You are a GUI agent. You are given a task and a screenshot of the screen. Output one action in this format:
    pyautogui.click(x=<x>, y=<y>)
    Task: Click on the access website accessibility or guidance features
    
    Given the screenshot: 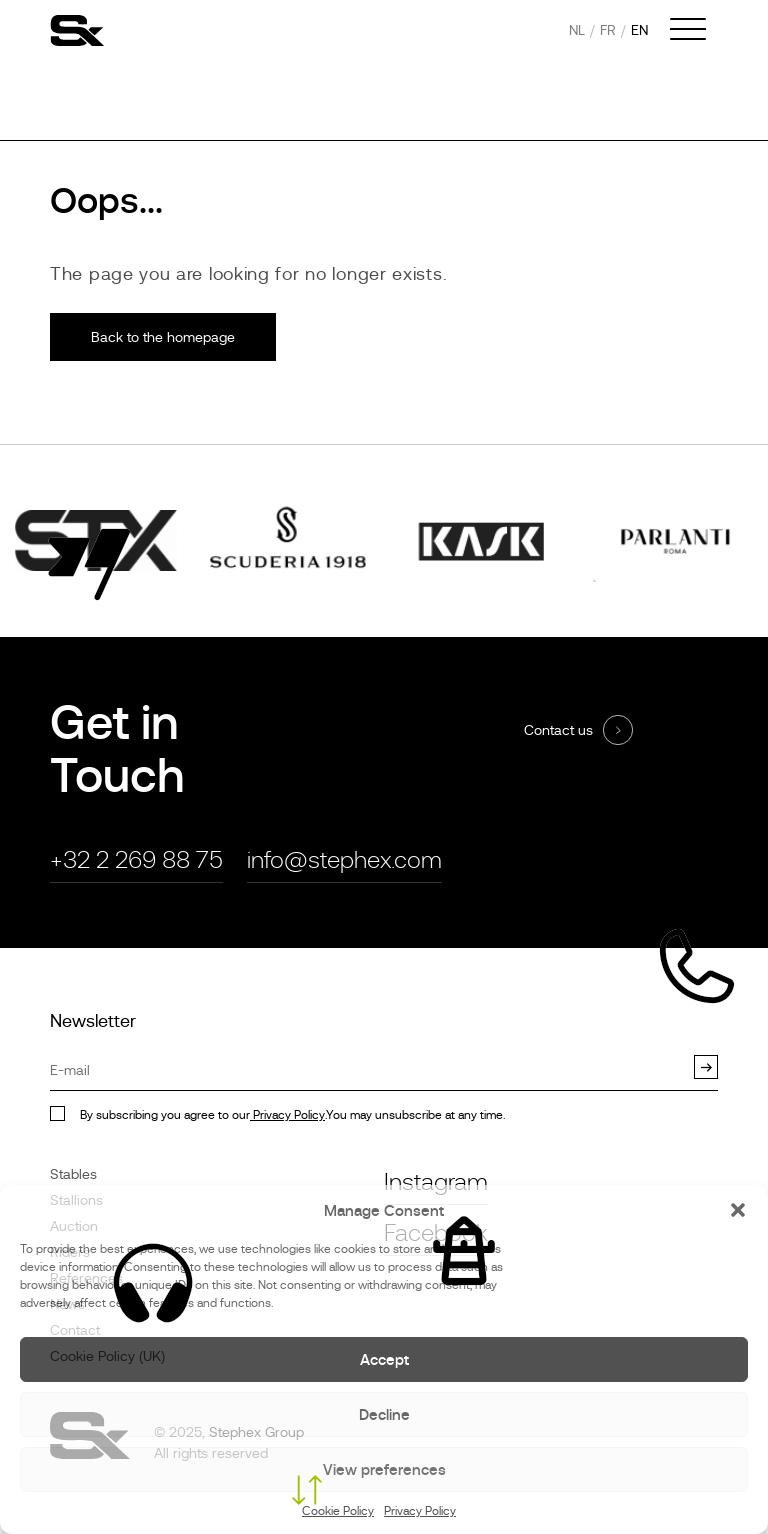 What is the action you would take?
    pyautogui.click(x=464, y=1253)
    